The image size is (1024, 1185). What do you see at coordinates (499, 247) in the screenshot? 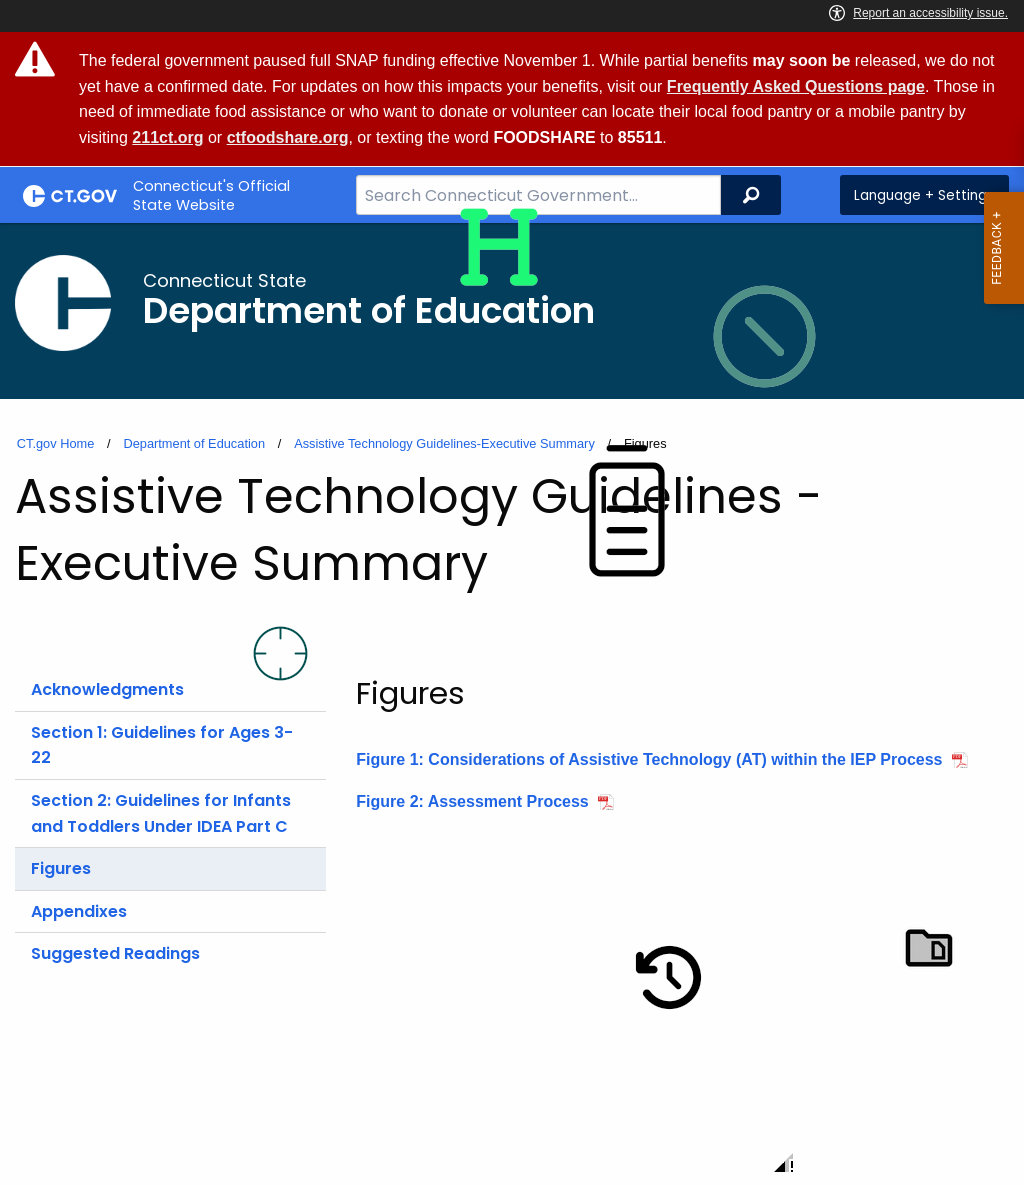
I see `format text as a heading` at bounding box center [499, 247].